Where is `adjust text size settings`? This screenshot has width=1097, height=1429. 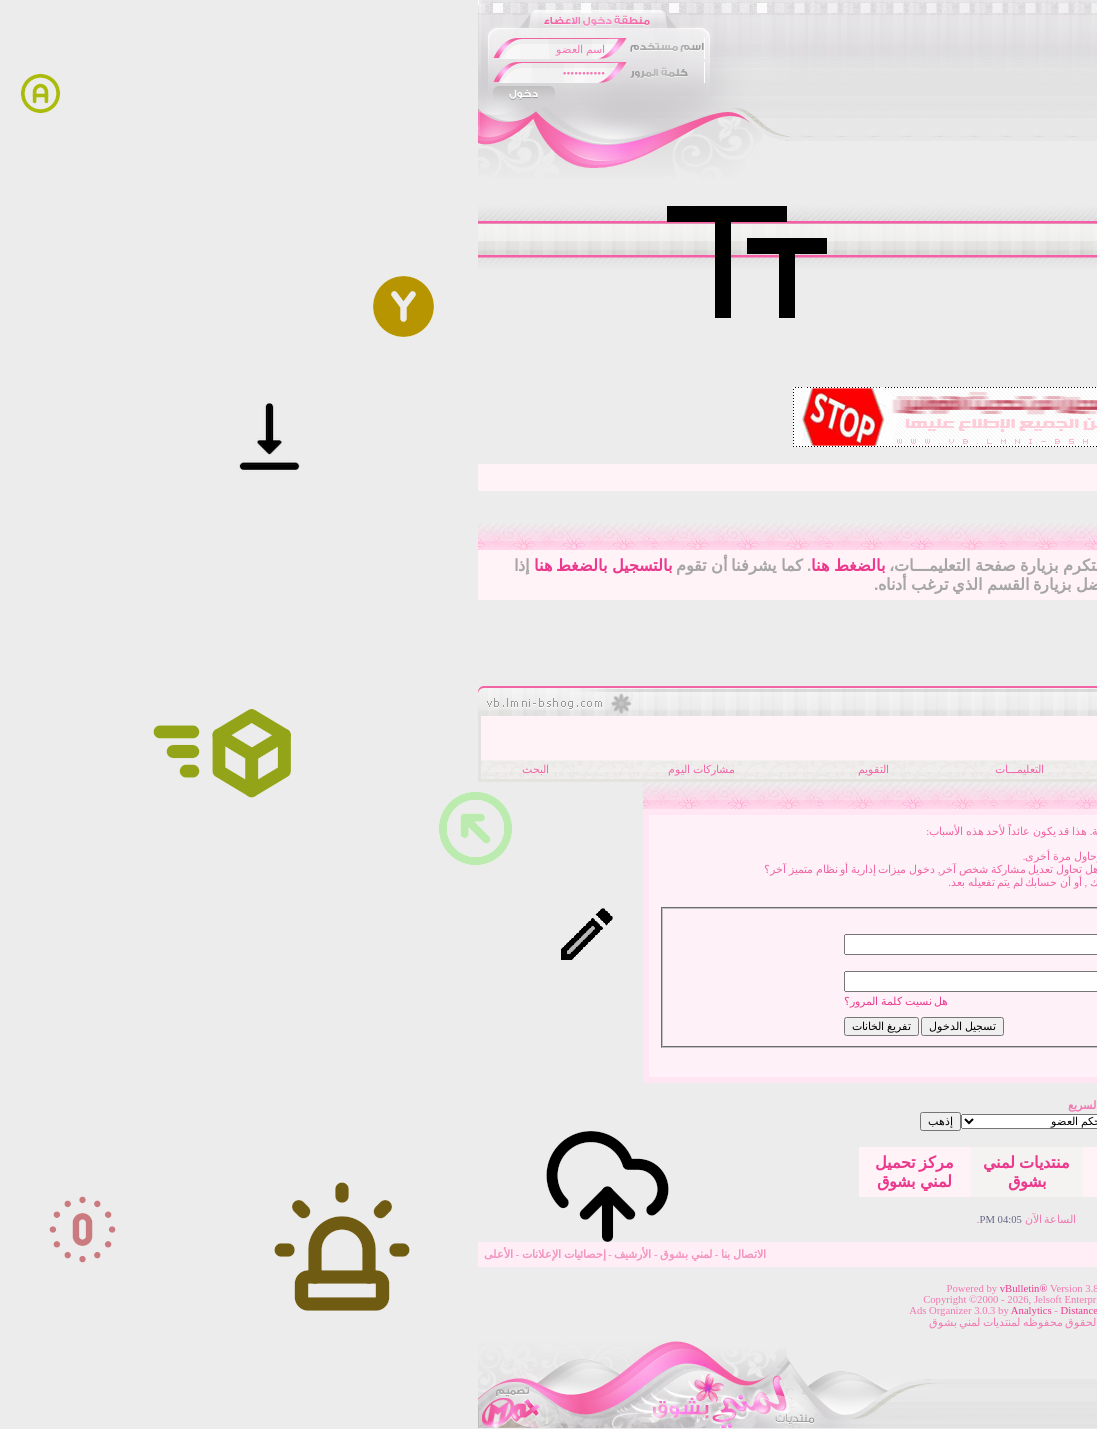
adjust text size settings is located at coordinates (747, 262).